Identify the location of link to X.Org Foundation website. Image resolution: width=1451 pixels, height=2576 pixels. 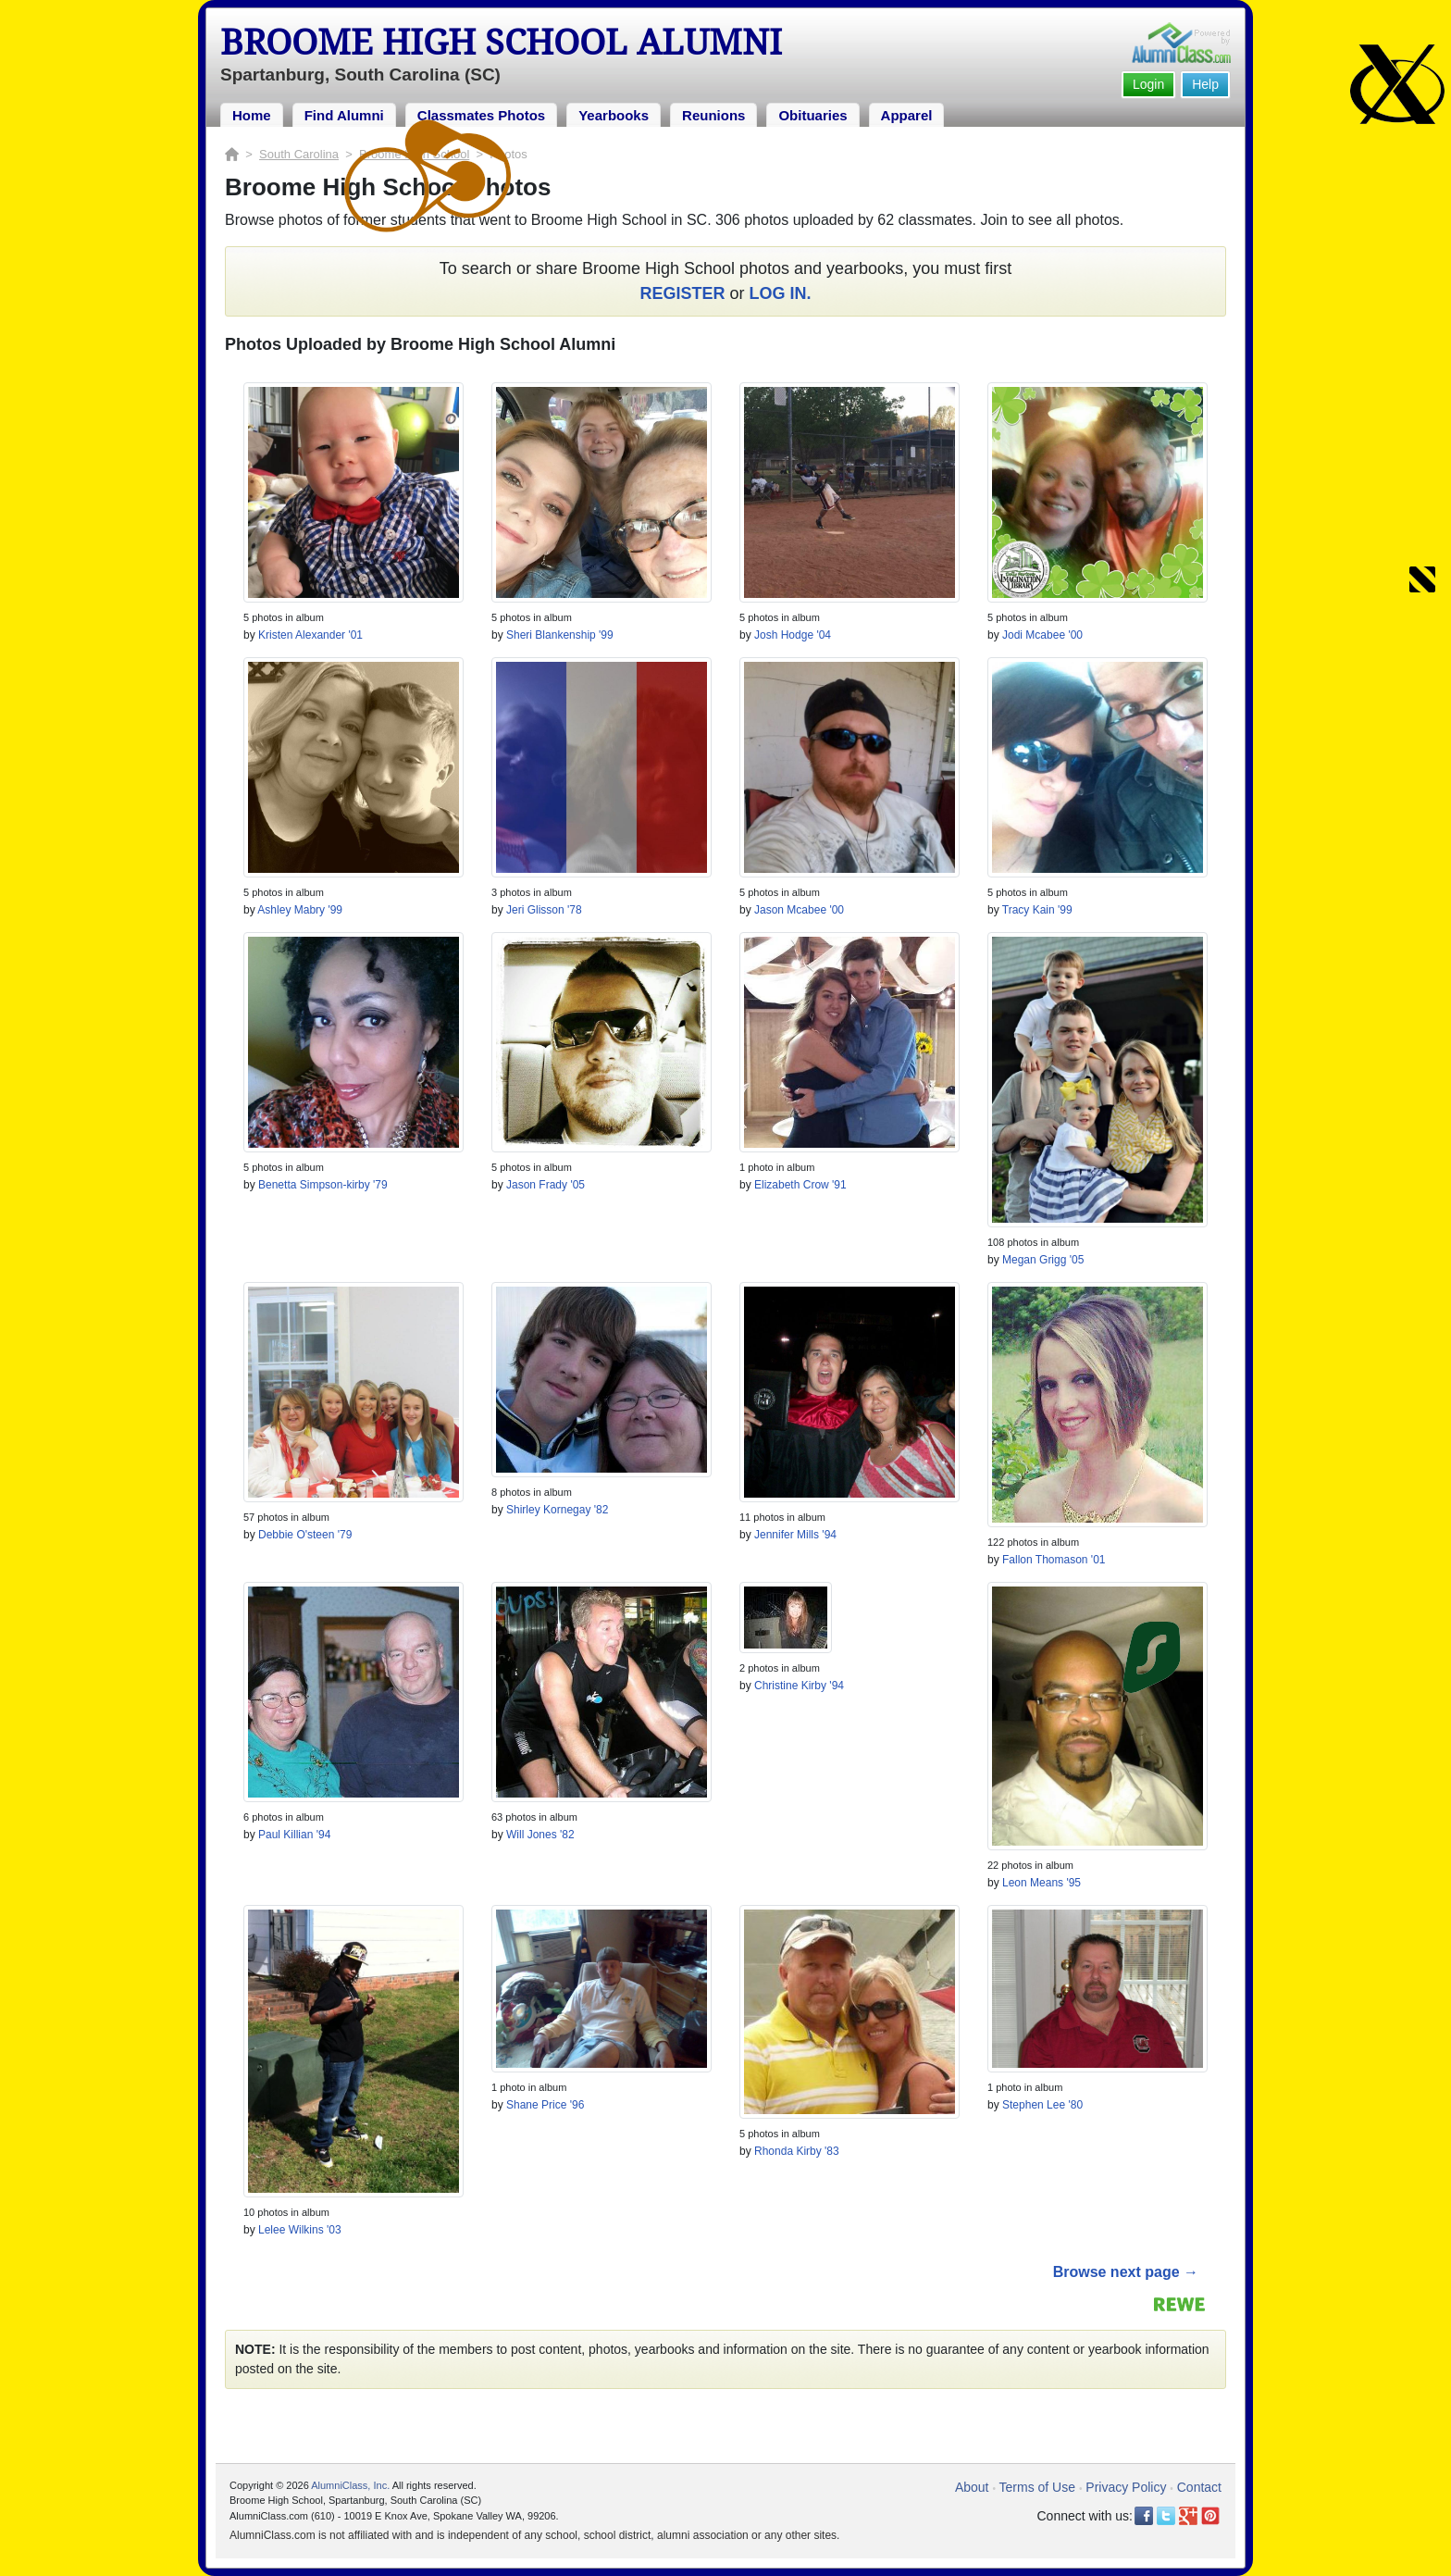
(1397, 84).